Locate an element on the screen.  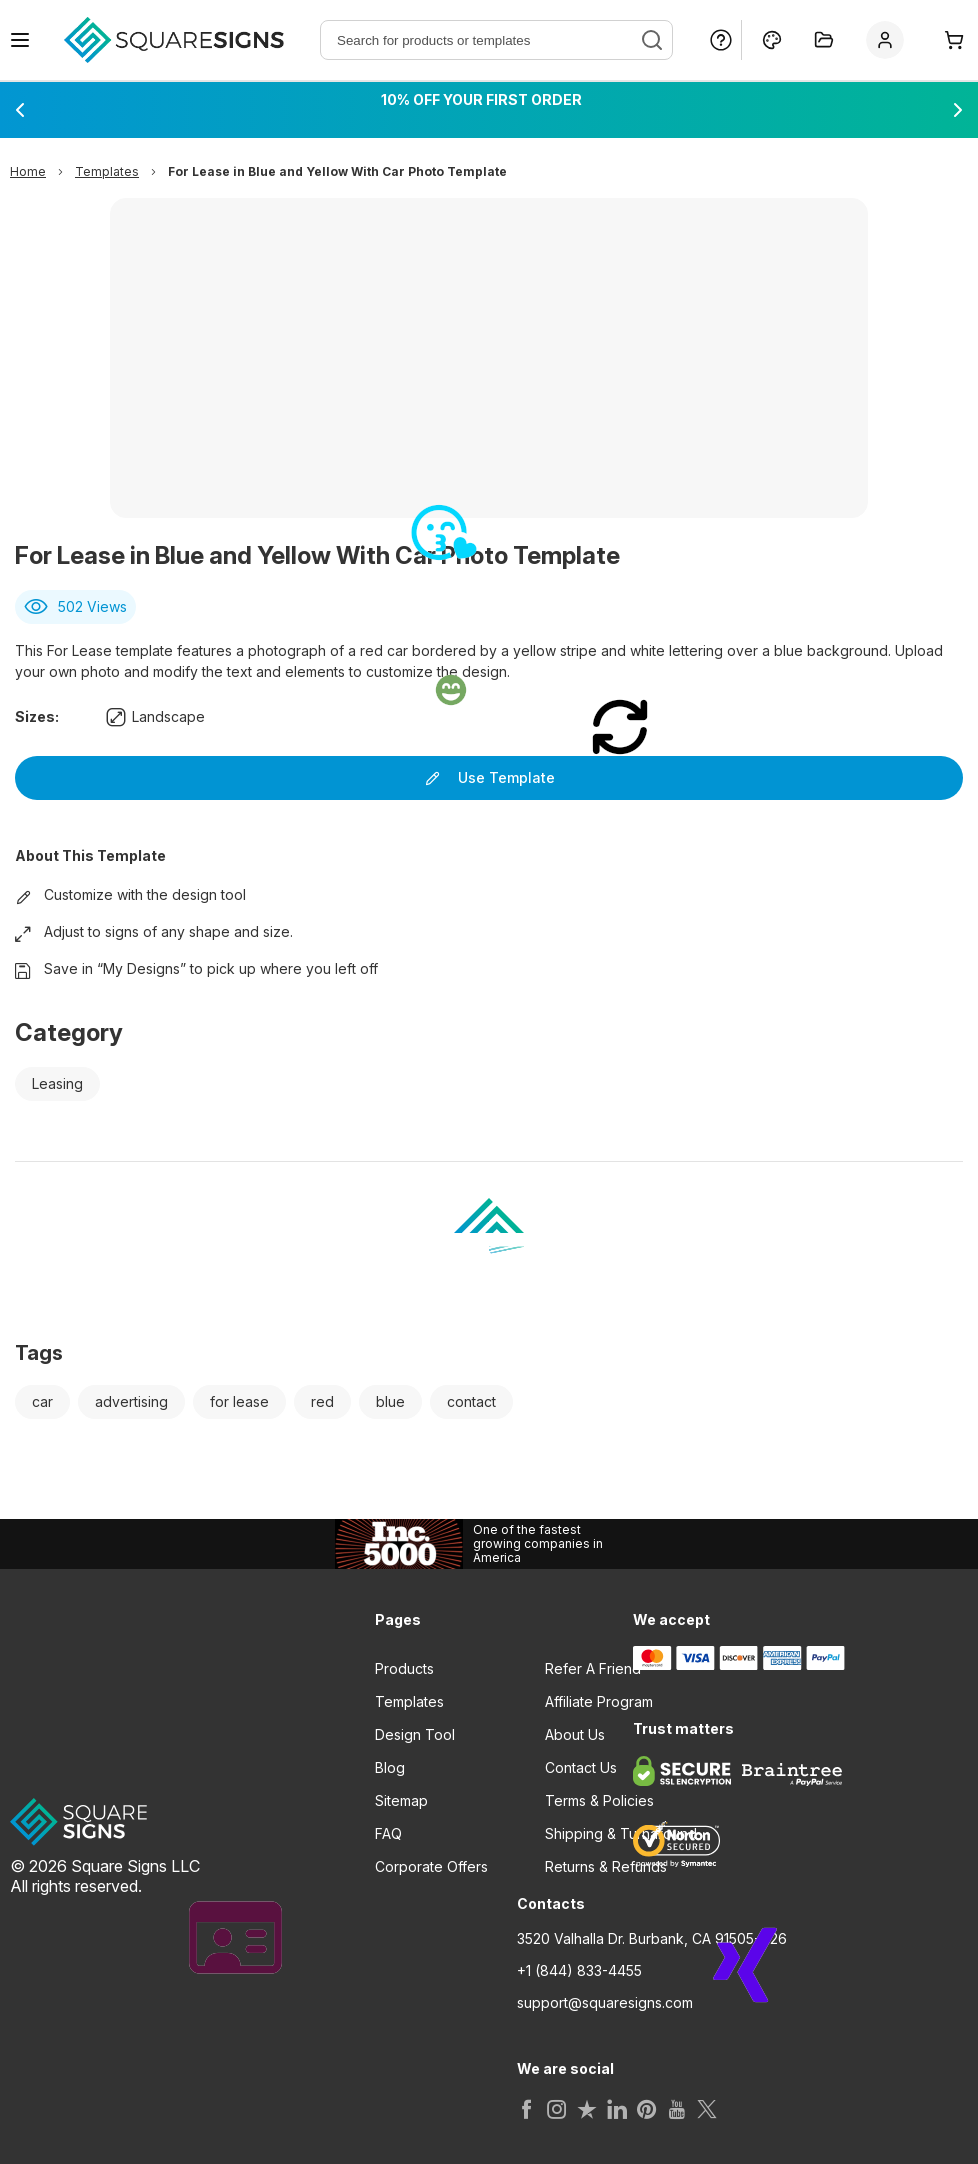
send a kiss or flirty reaction is located at coordinates (442, 532).